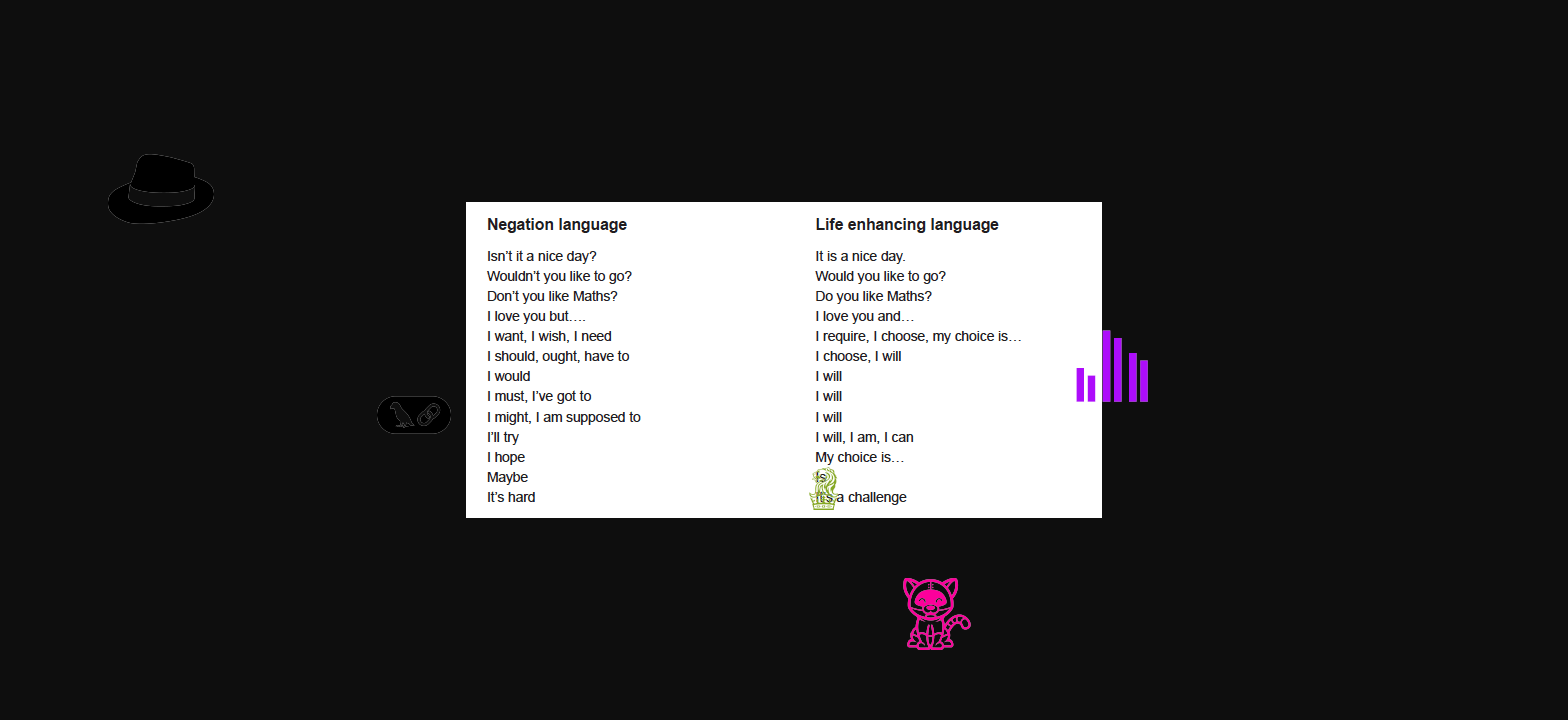 This screenshot has width=1568, height=720. What do you see at coordinates (823, 488) in the screenshot?
I see `the ritz-carlton hotel brand logo` at bounding box center [823, 488].